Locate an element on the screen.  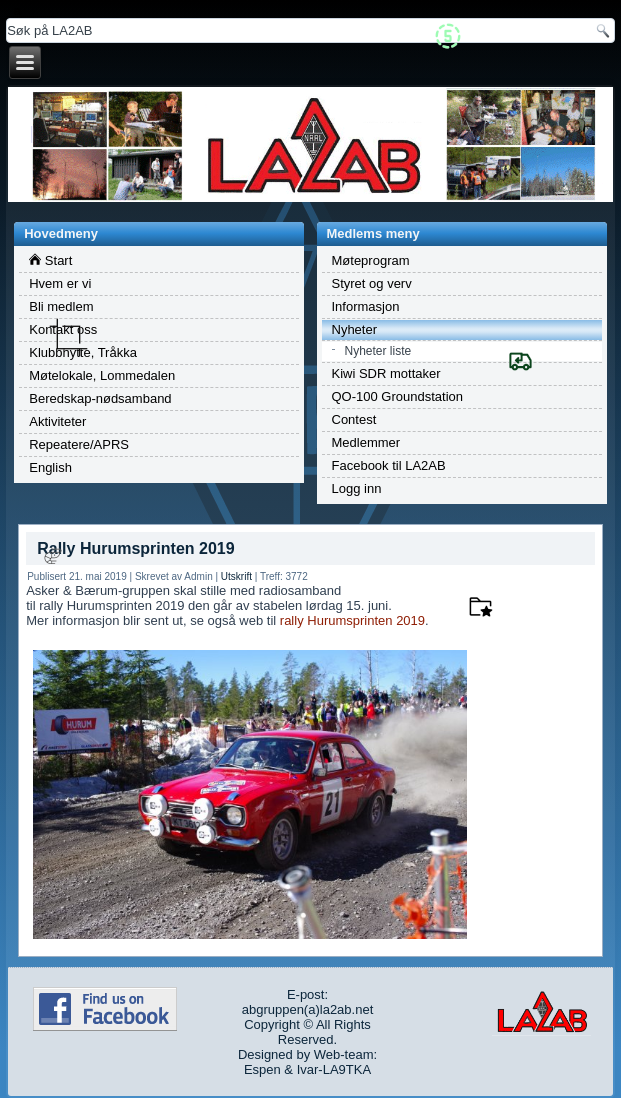
step 5 of a multi-step process is located at coordinates (448, 36).